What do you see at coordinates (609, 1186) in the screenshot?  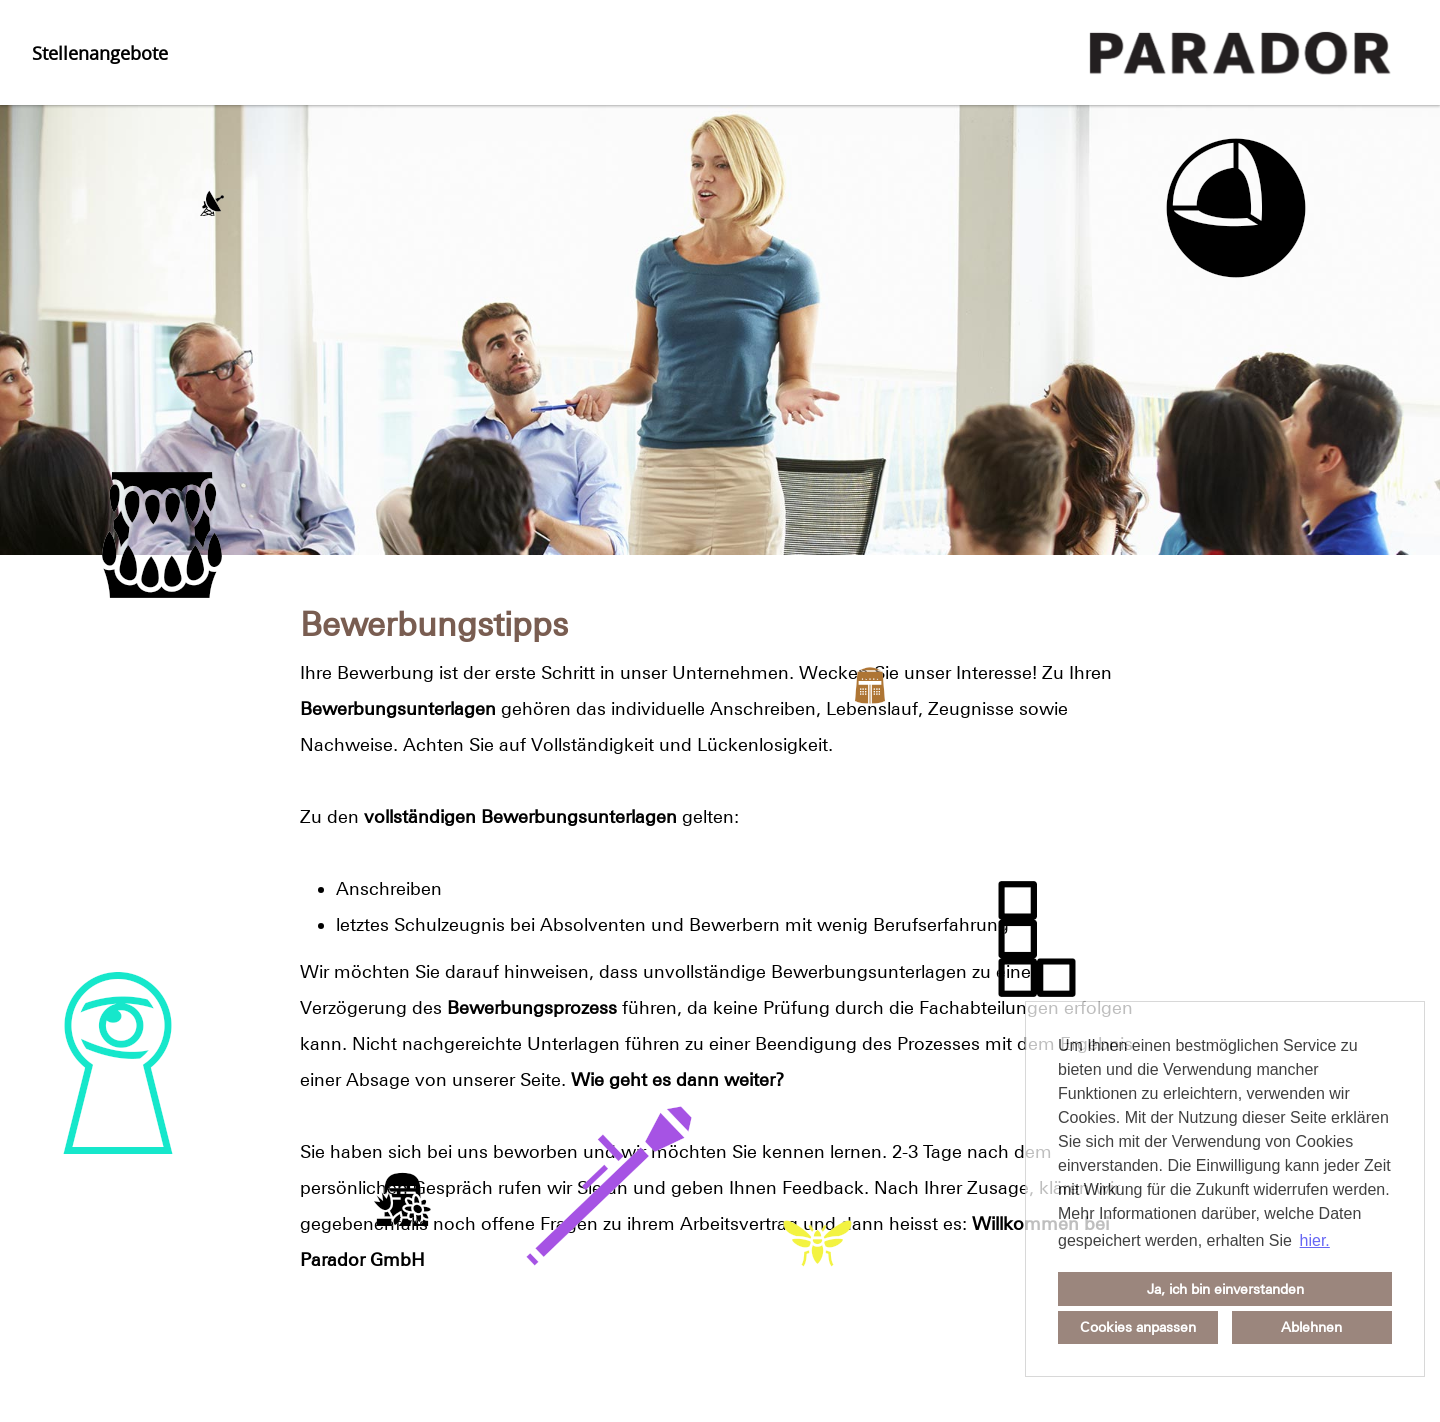 I see `select anti-tank weapon` at bounding box center [609, 1186].